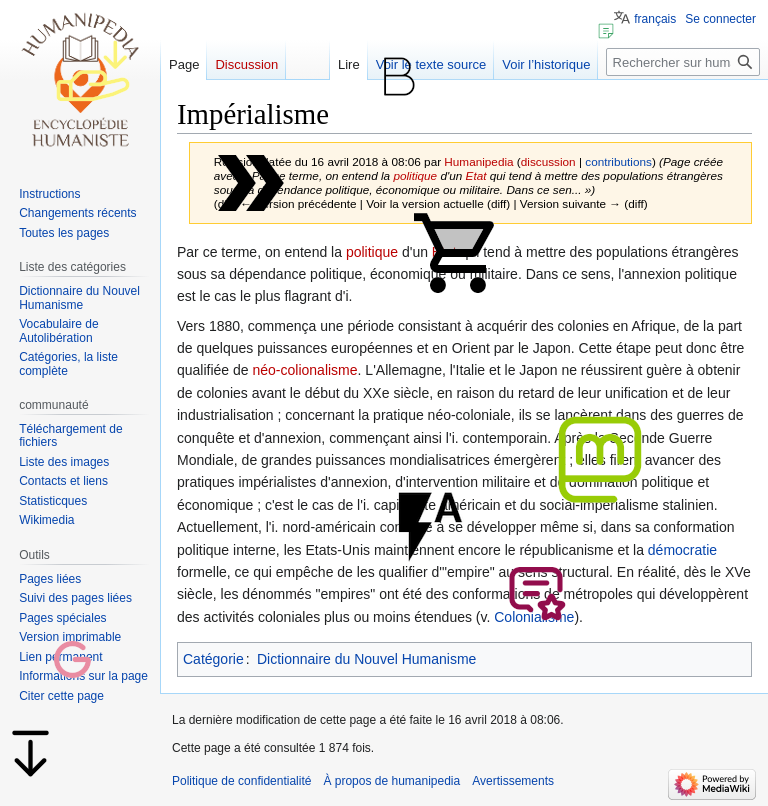 The width and height of the screenshot is (768, 806). What do you see at coordinates (95, 74) in the screenshot?
I see `receive or accept an incoming item` at bounding box center [95, 74].